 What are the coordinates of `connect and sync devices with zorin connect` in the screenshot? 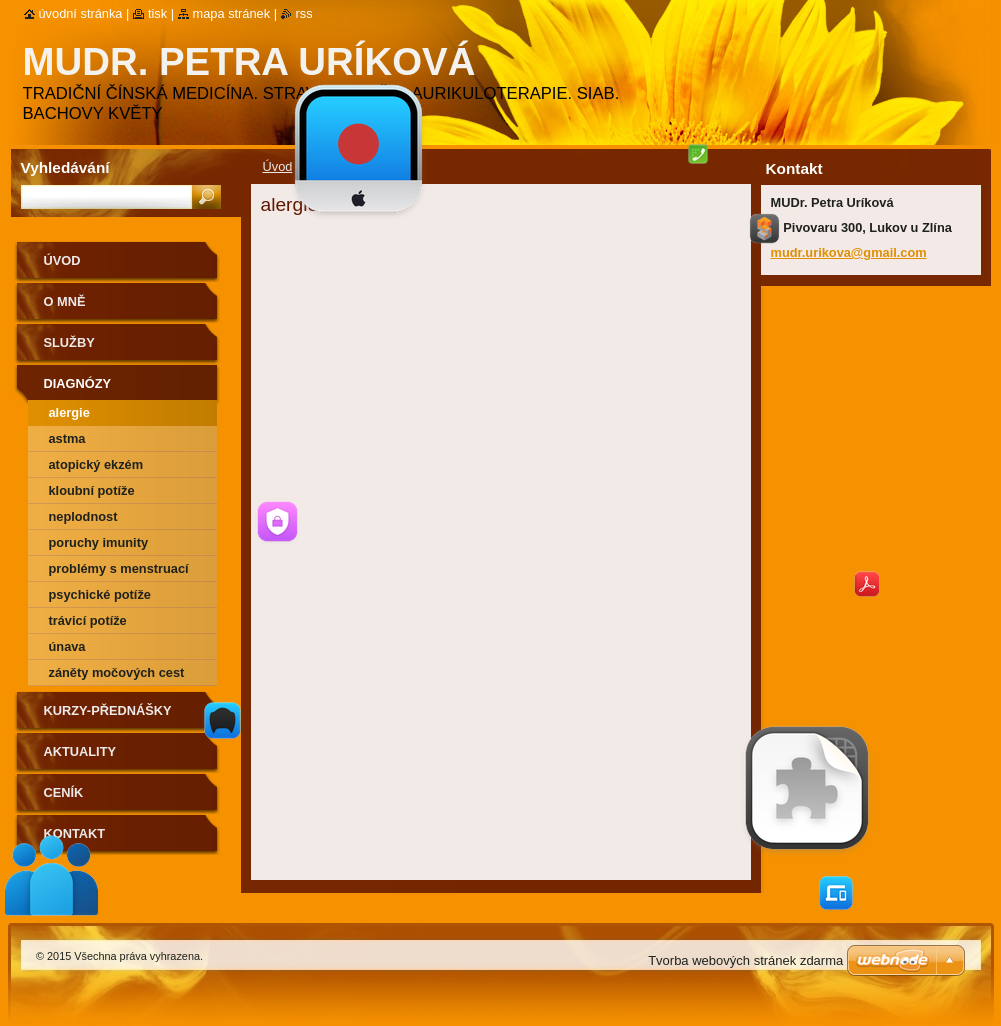 It's located at (836, 893).